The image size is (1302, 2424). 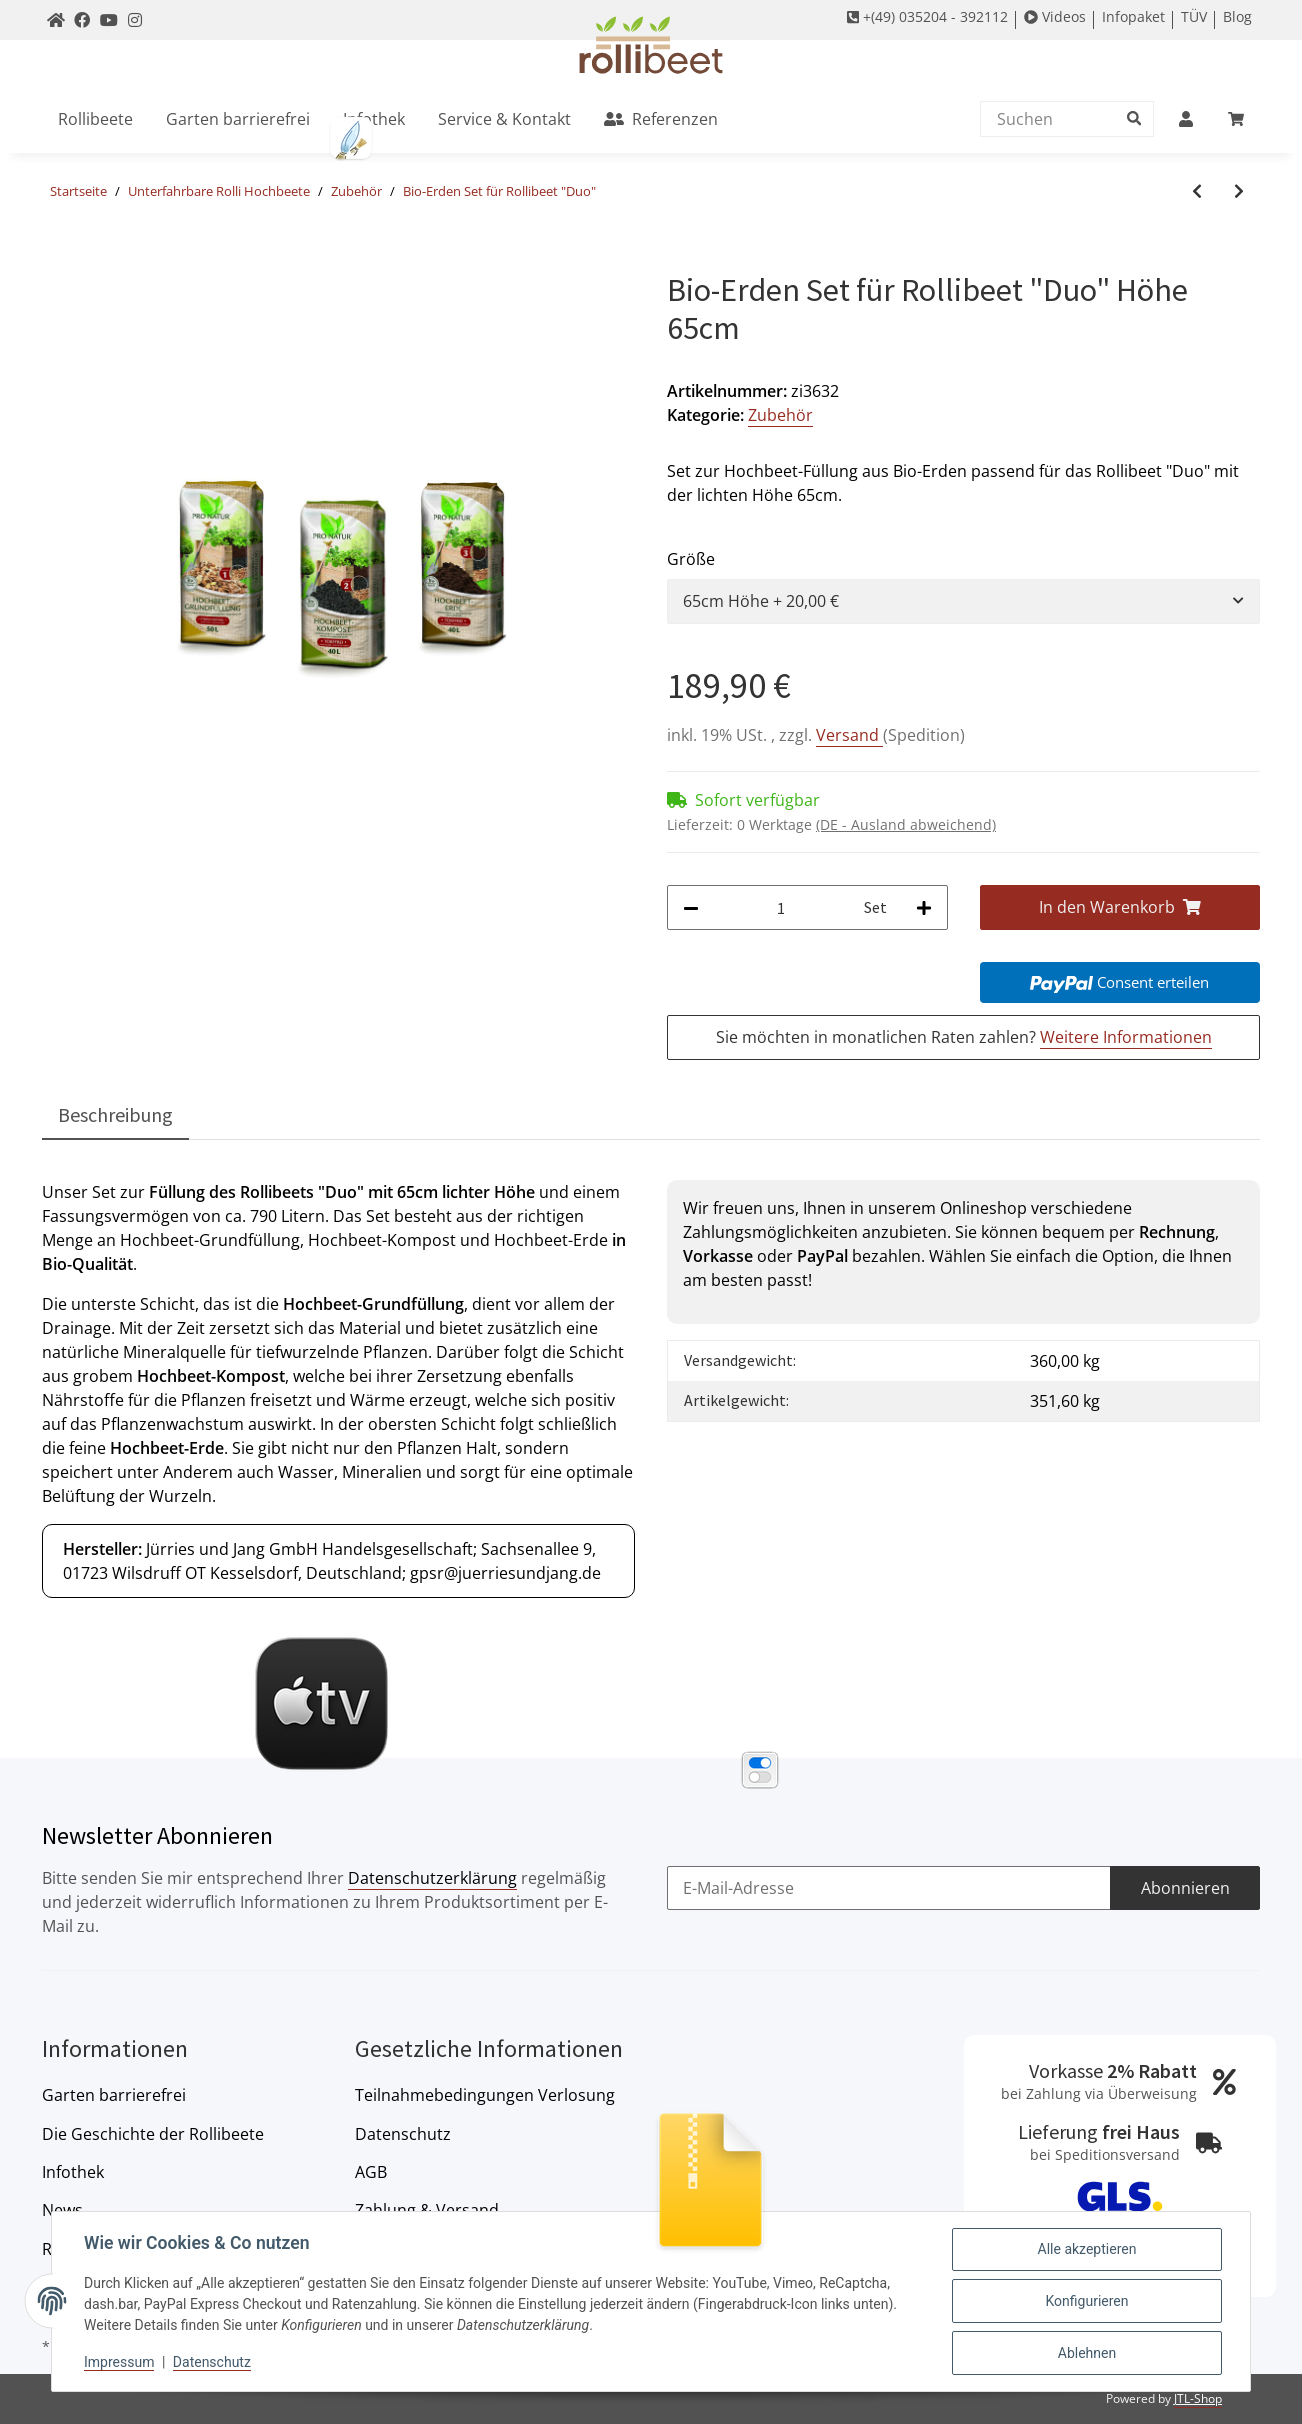 I want to click on open vara text editor app, so click(x=351, y=138).